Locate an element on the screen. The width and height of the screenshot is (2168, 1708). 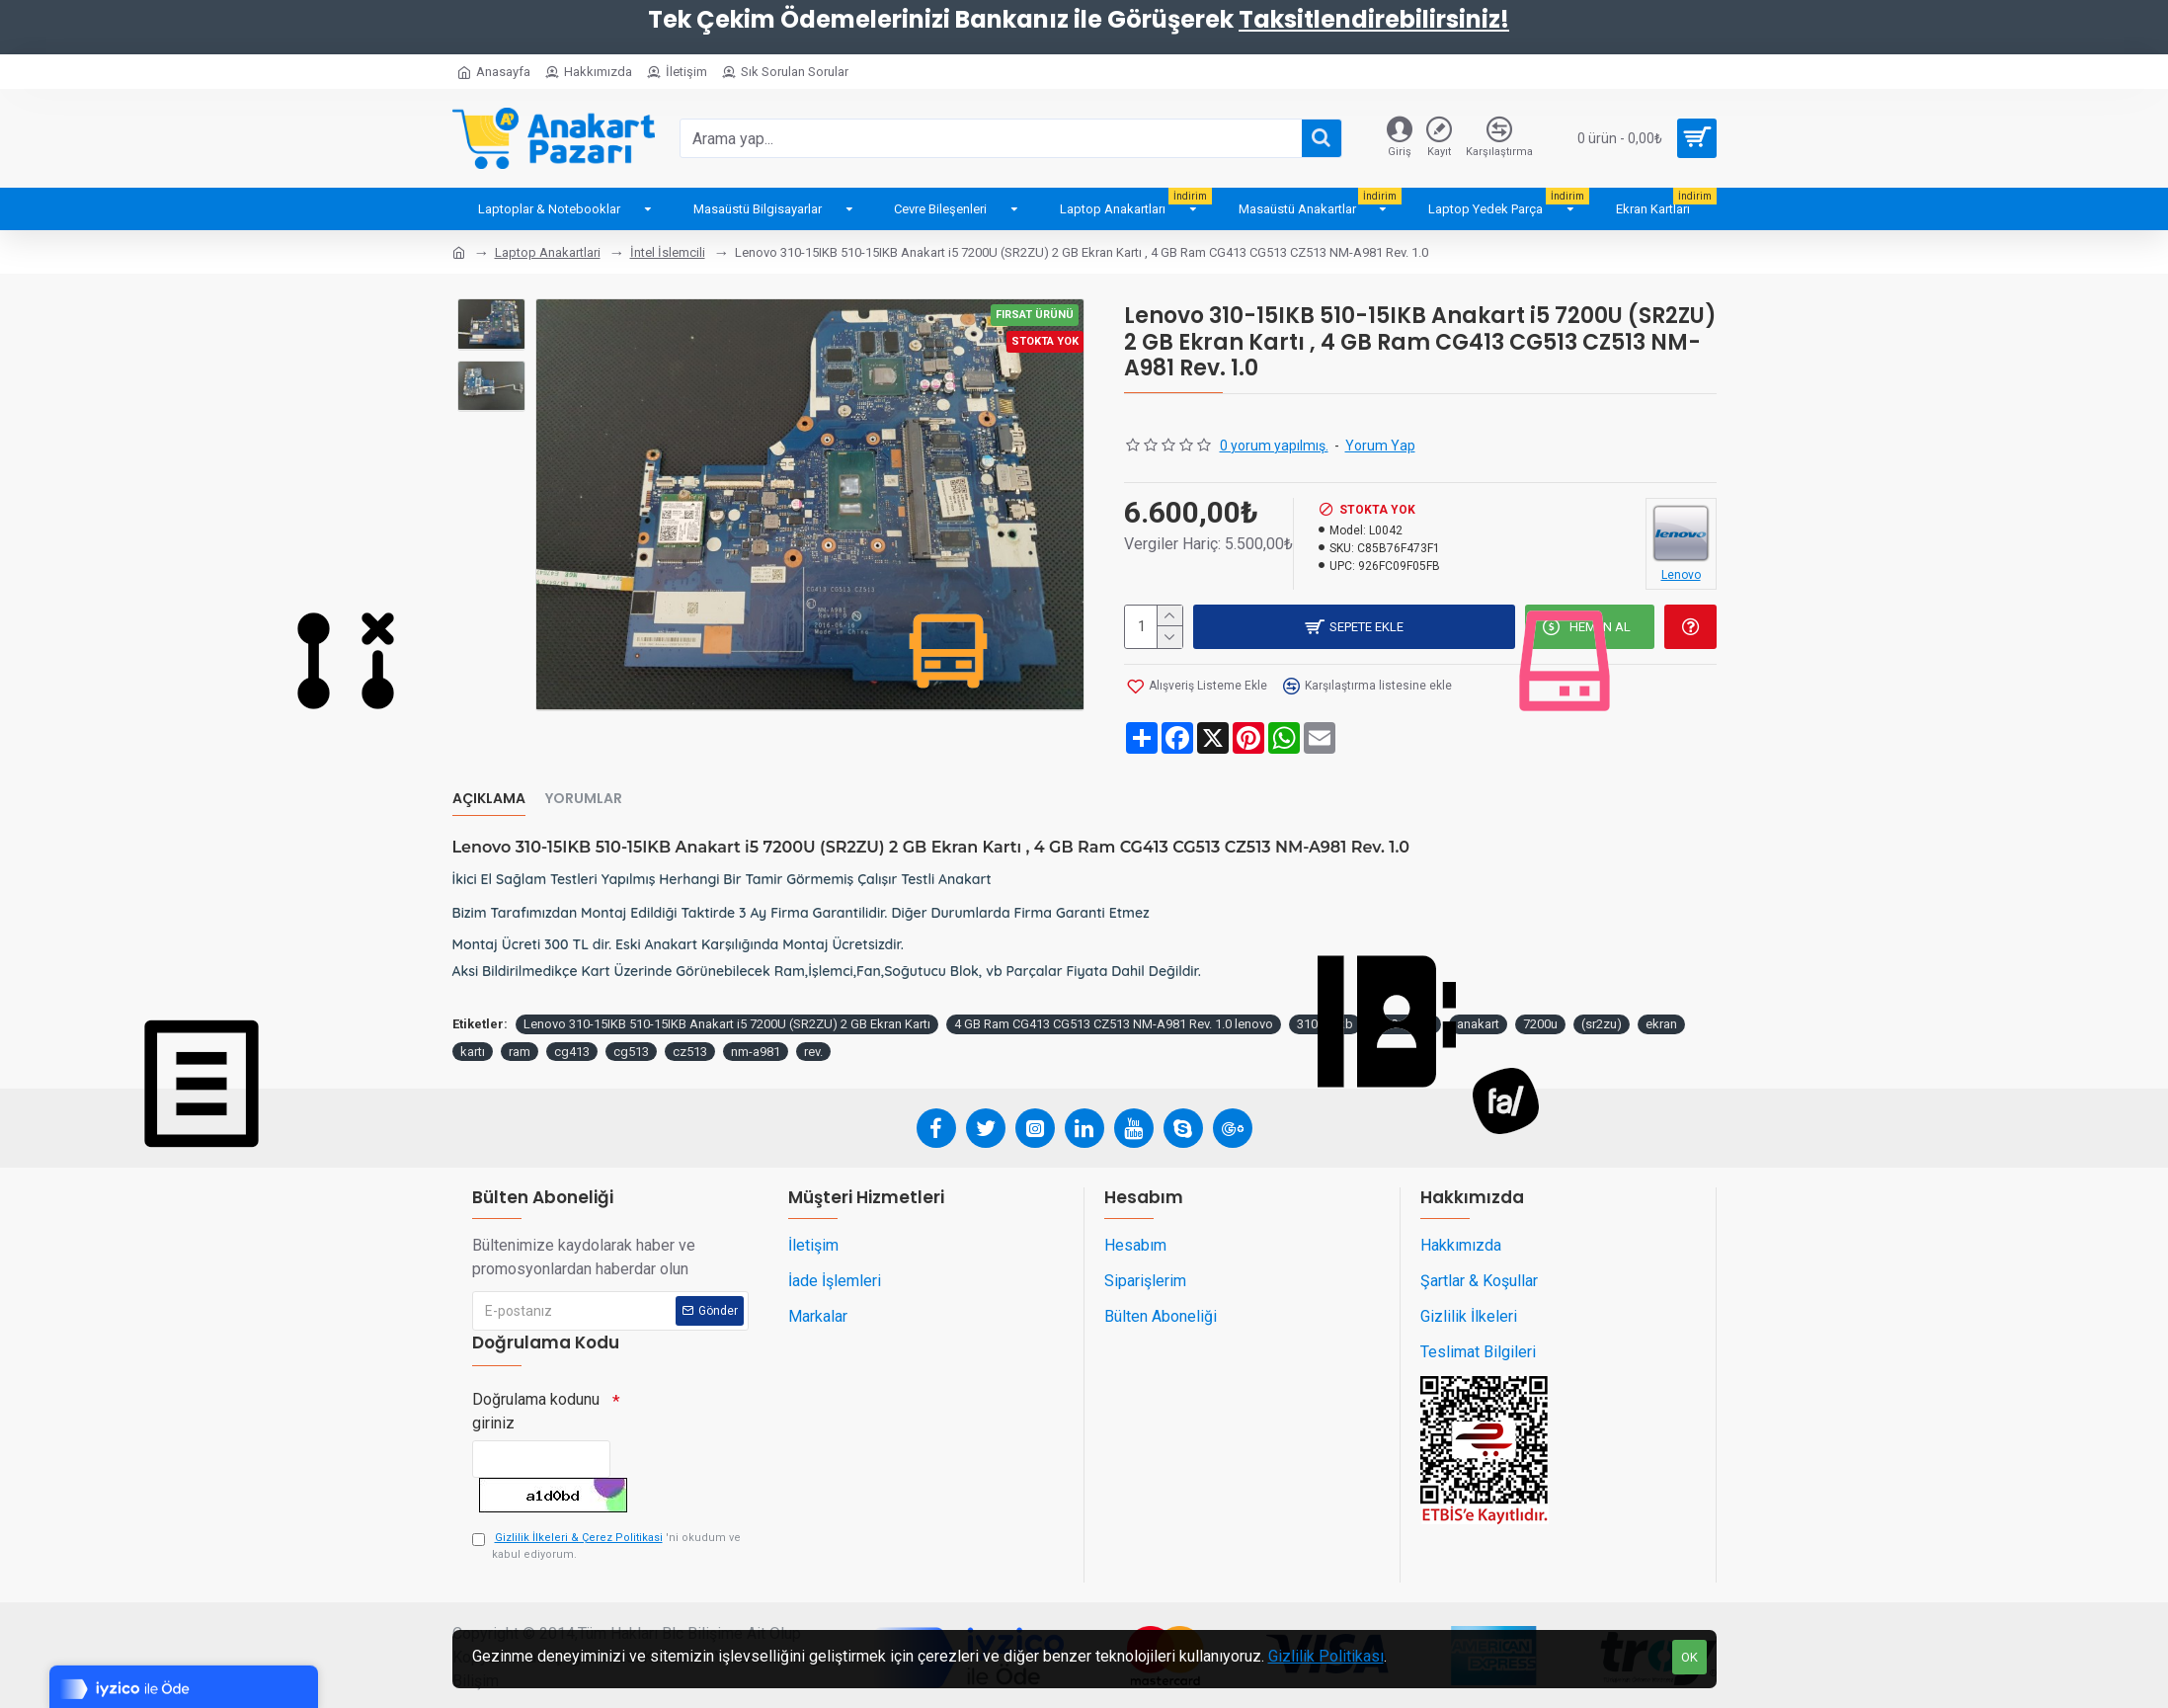
view file list or document directory is located at coordinates (201, 1084).